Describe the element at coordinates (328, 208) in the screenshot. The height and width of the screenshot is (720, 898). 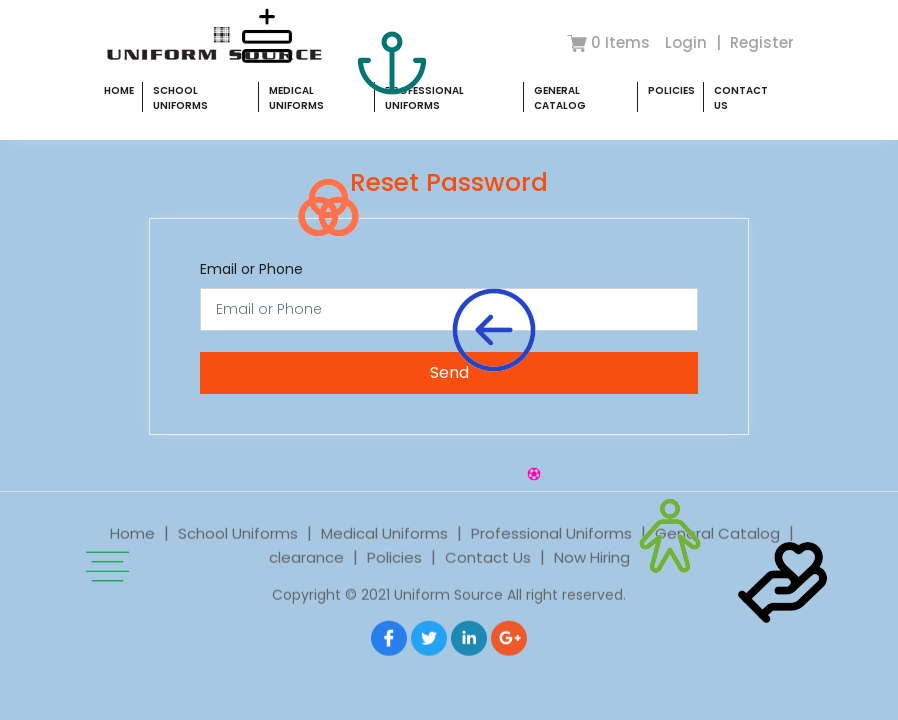
I see `indicates overlapping or shared elements between three sets` at that location.